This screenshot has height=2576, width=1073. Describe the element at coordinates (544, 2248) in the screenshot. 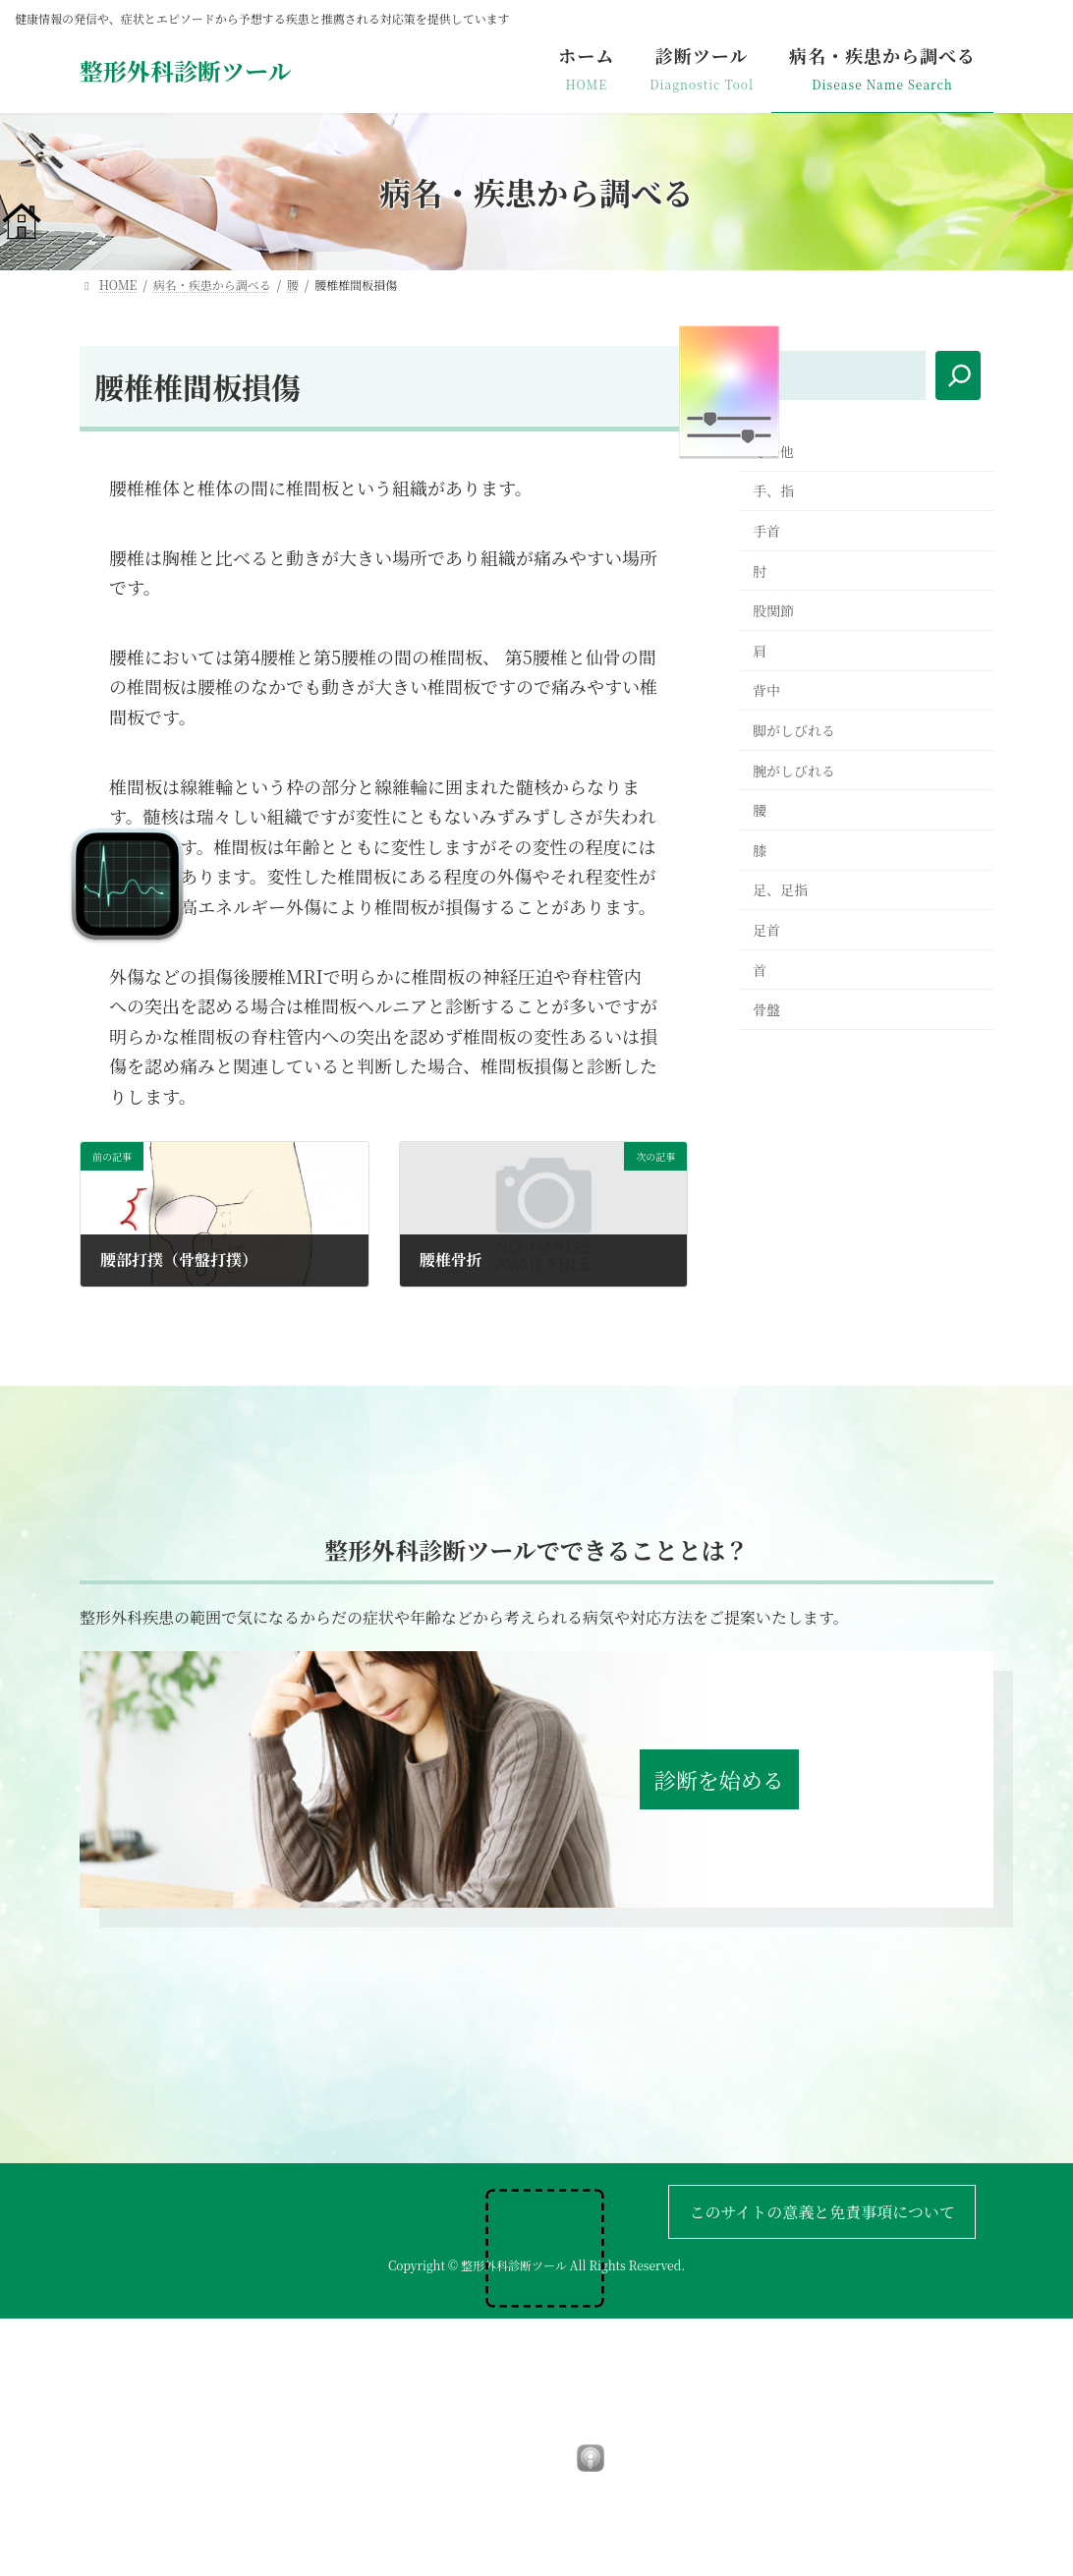

I see `indicates content not yet loaded` at that location.